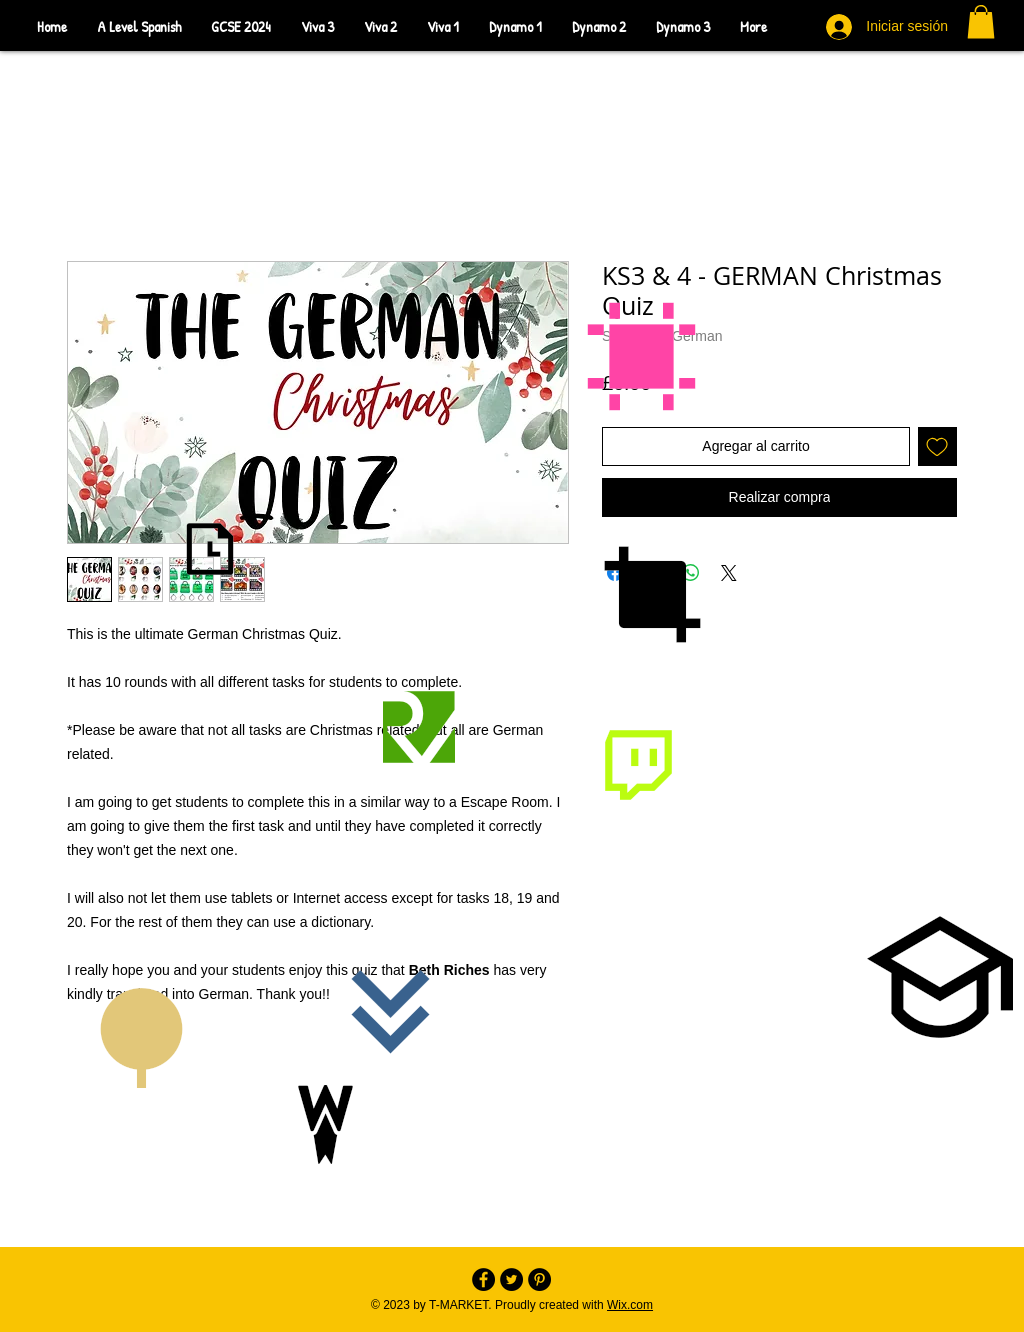  I want to click on mark a location on the map, so click(141, 1033).